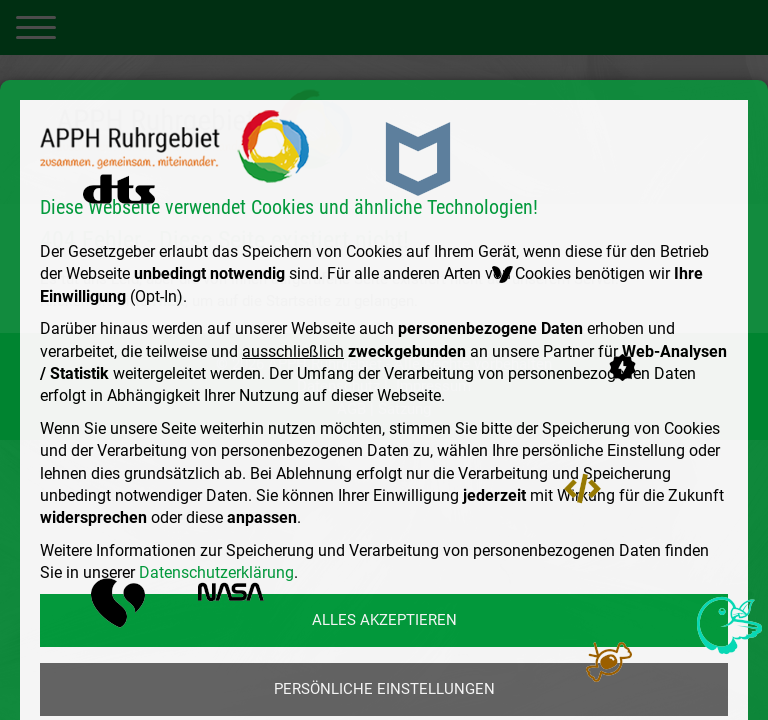  I want to click on suitest logo - test automation platform branding, so click(609, 662).